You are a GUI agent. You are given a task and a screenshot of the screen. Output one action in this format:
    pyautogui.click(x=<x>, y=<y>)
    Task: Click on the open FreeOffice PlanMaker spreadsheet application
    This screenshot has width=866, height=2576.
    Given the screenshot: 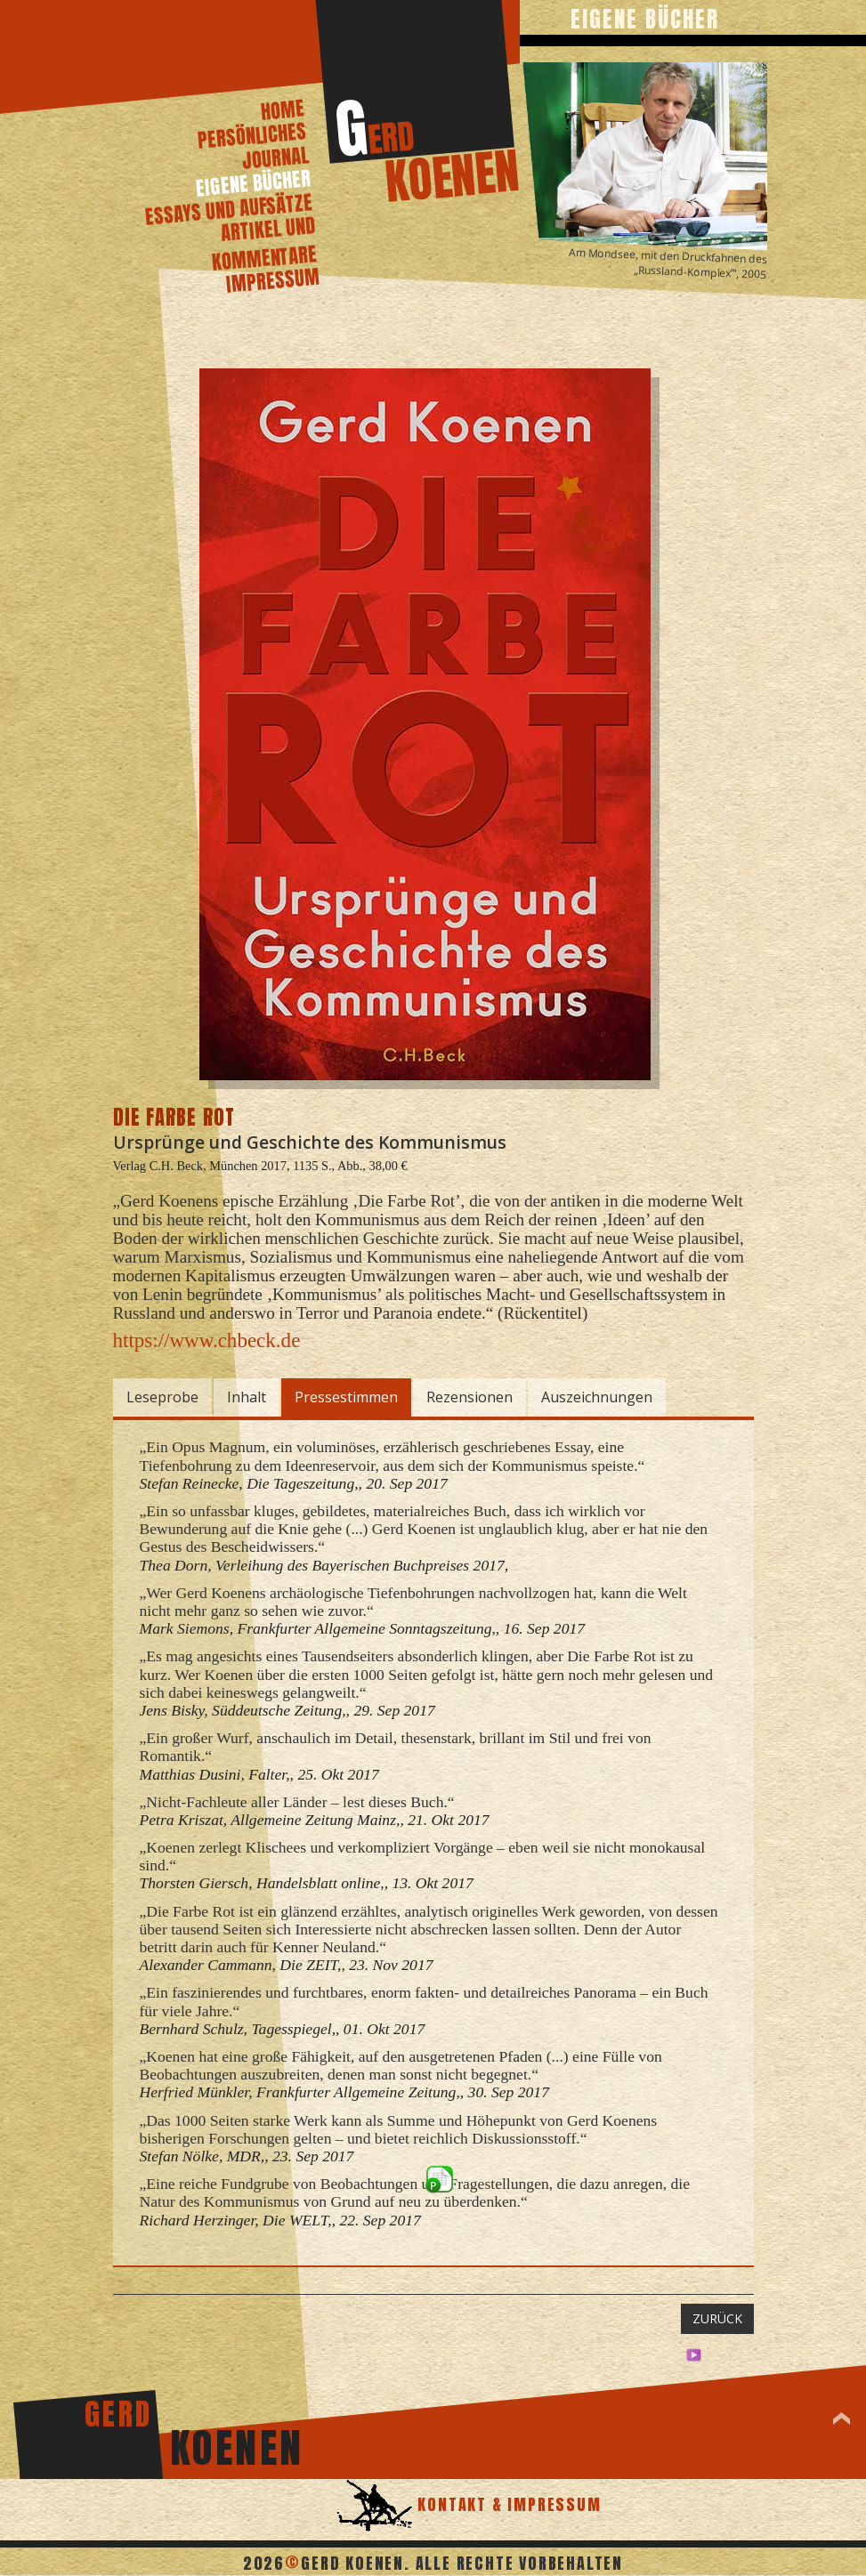 What is the action you would take?
    pyautogui.click(x=440, y=2179)
    